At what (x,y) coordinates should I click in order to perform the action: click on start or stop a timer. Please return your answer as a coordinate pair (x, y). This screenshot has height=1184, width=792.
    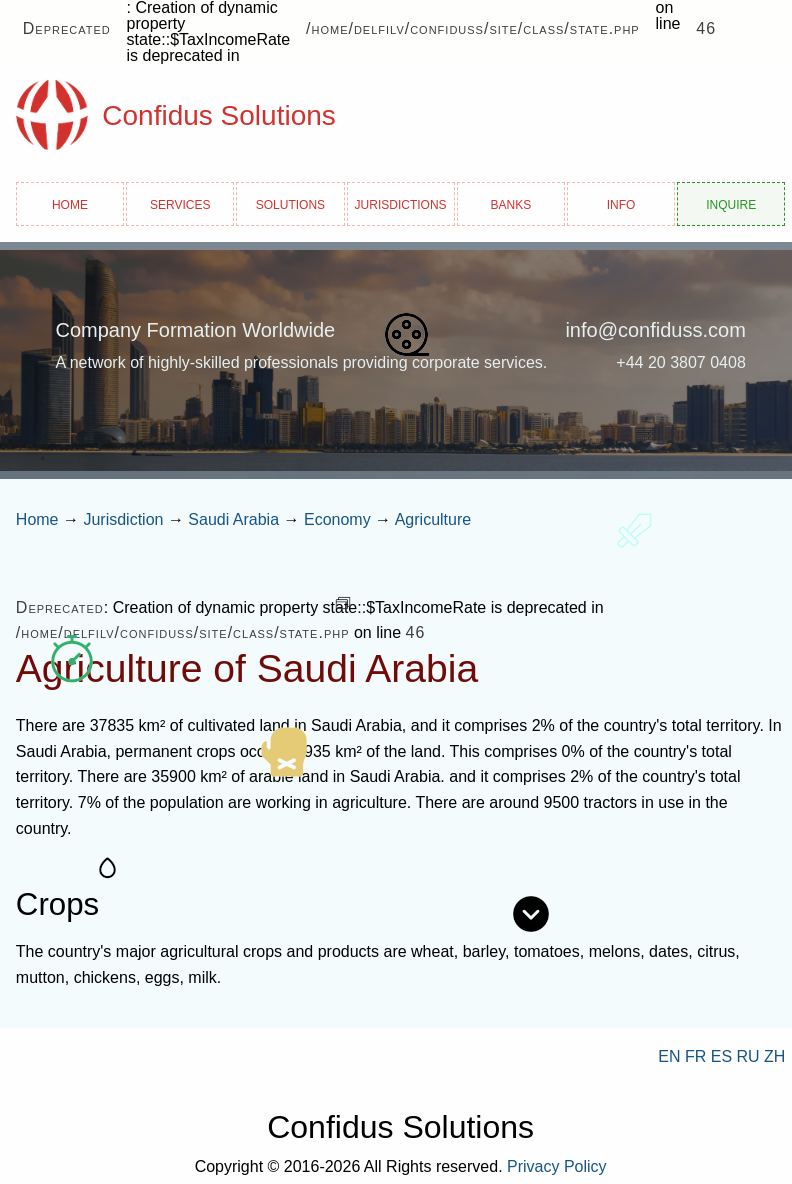
    Looking at the image, I should click on (72, 660).